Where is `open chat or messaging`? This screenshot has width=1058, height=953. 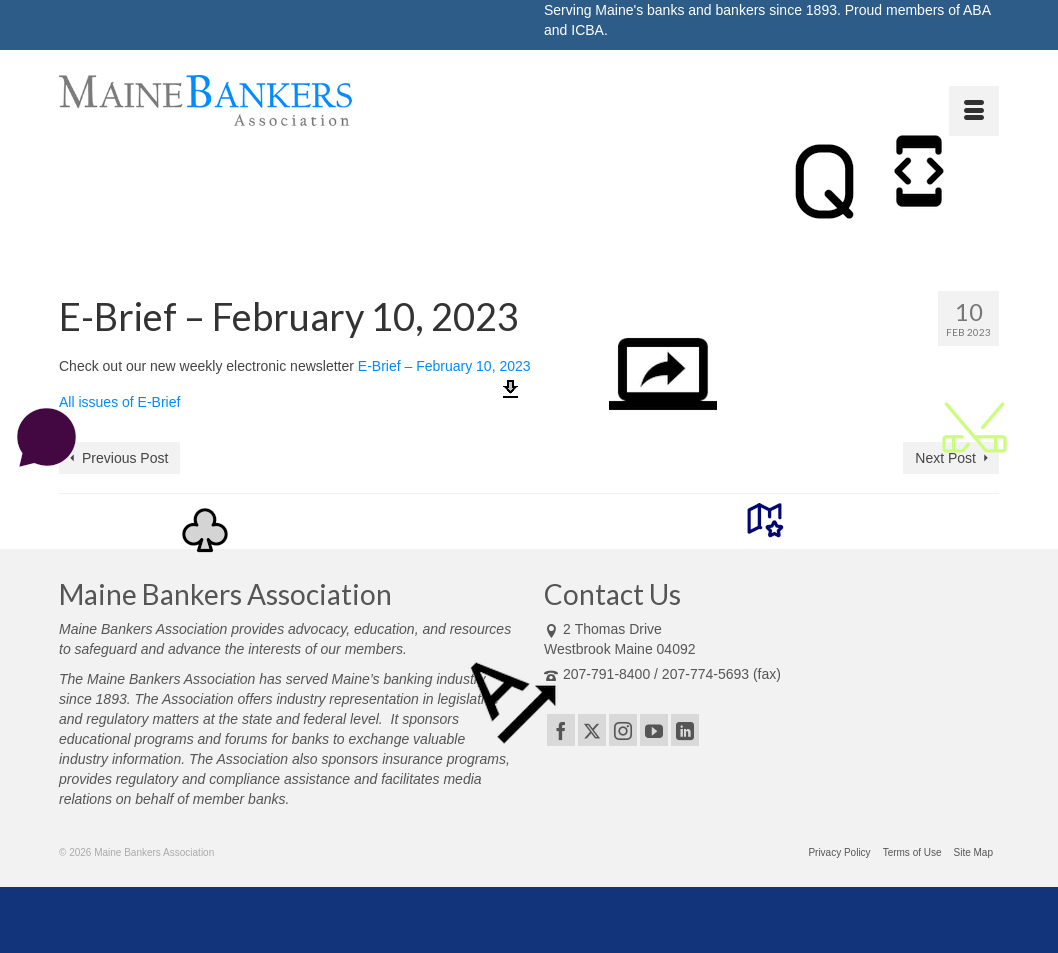 open chat or messaging is located at coordinates (46, 437).